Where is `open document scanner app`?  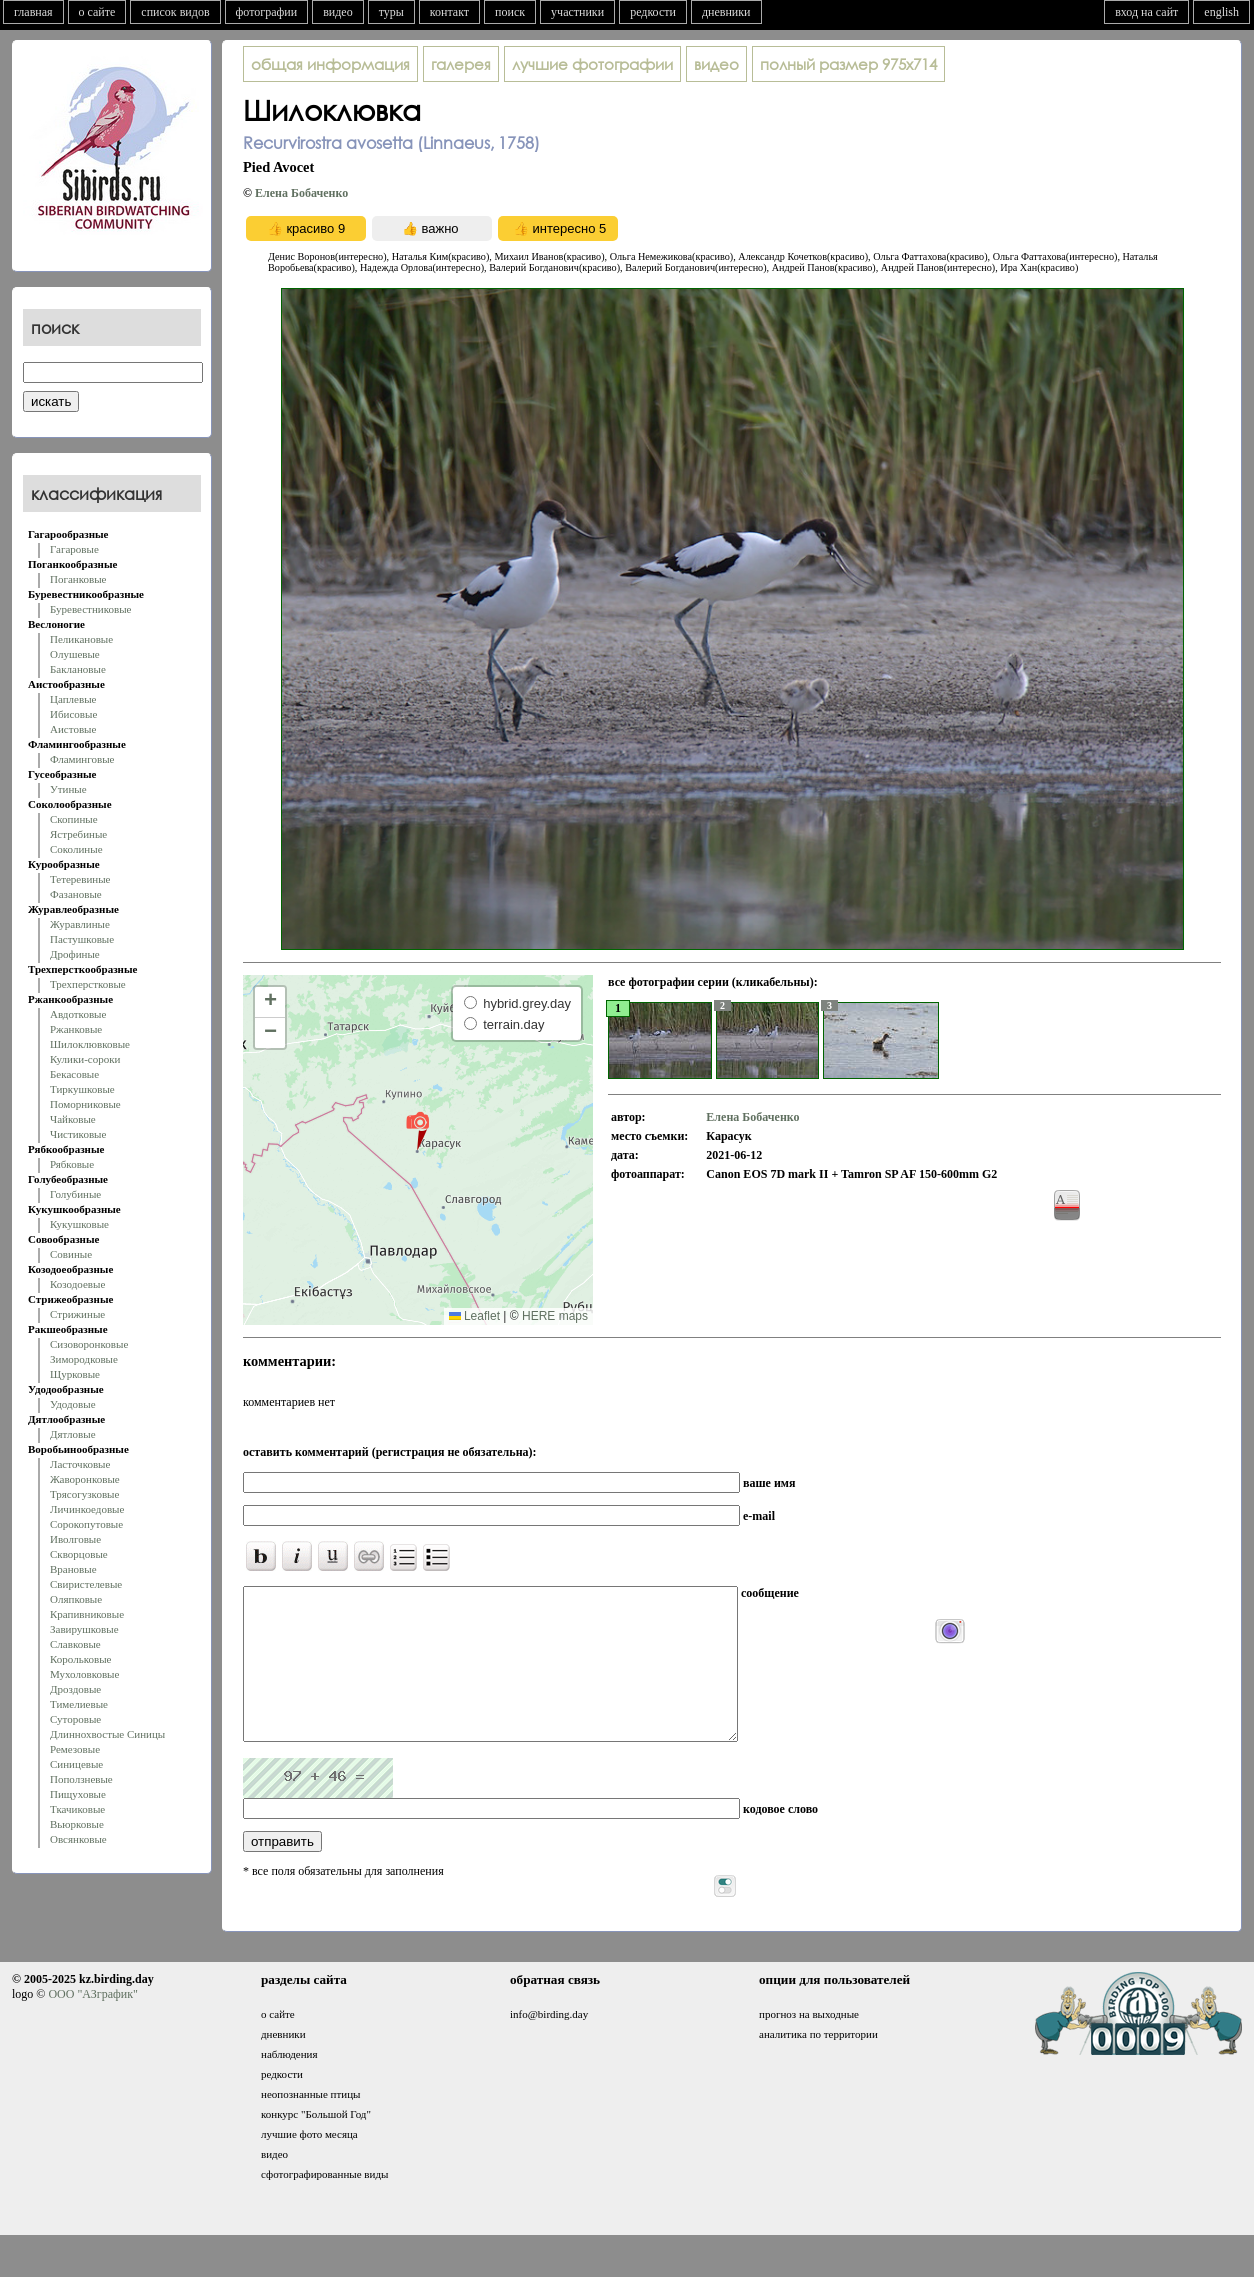 open document scanner app is located at coordinates (1067, 1205).